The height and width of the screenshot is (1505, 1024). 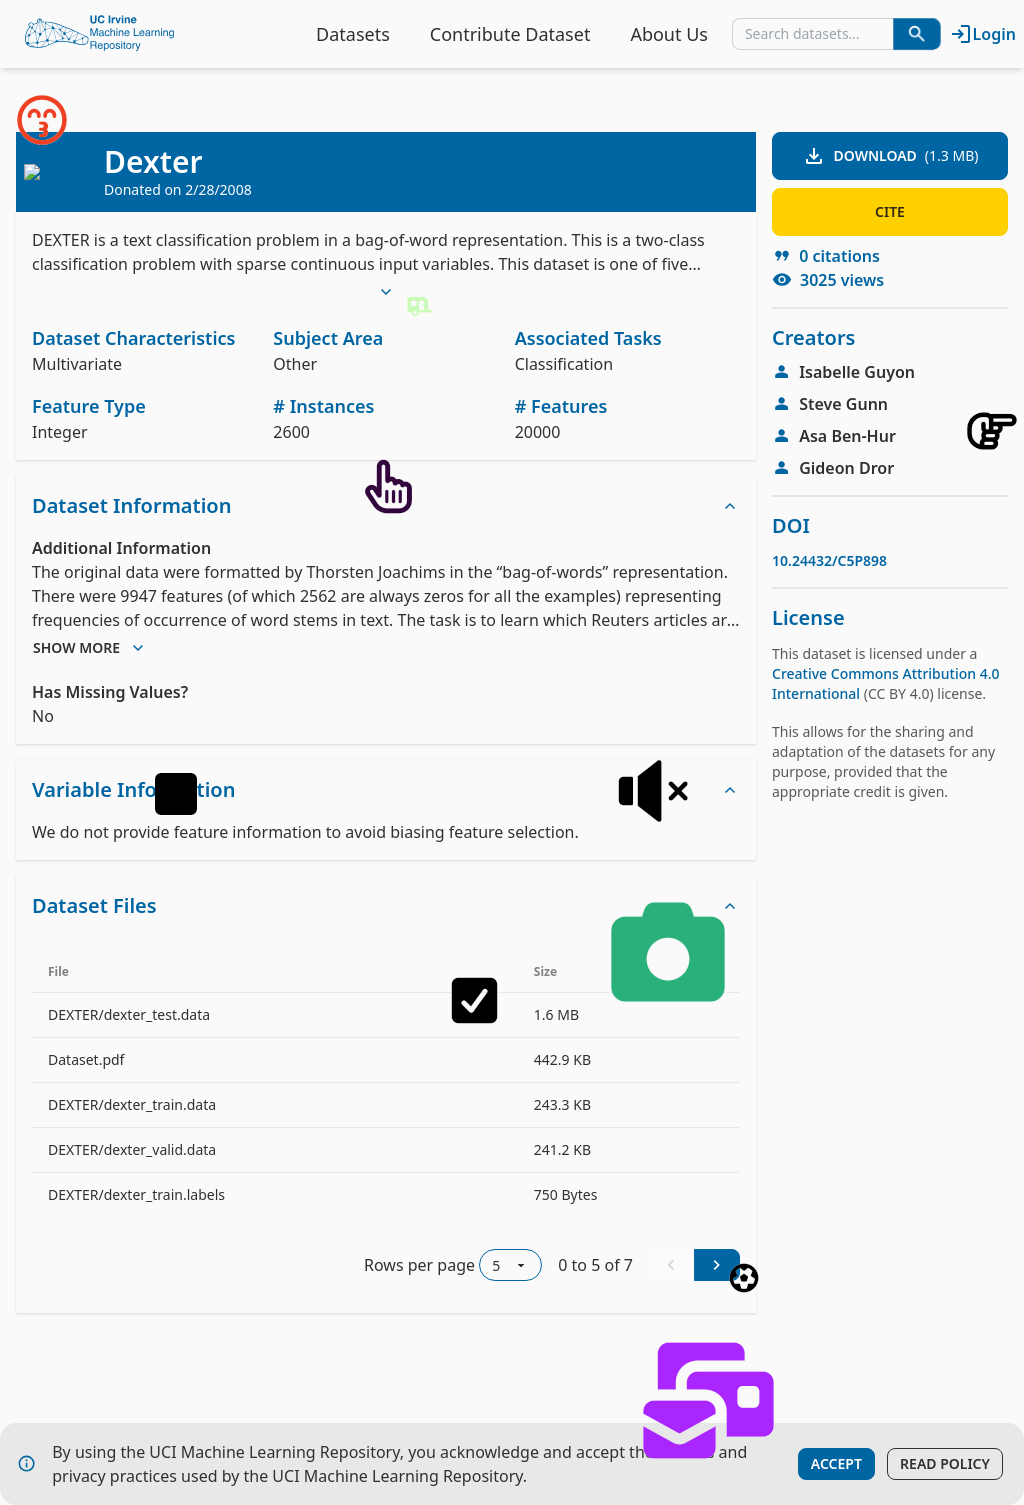 What do you see at coordinates (744, 1278) in the screenshot?
I see `access sports or soccer-related content` at bounding box center [744, 1278].